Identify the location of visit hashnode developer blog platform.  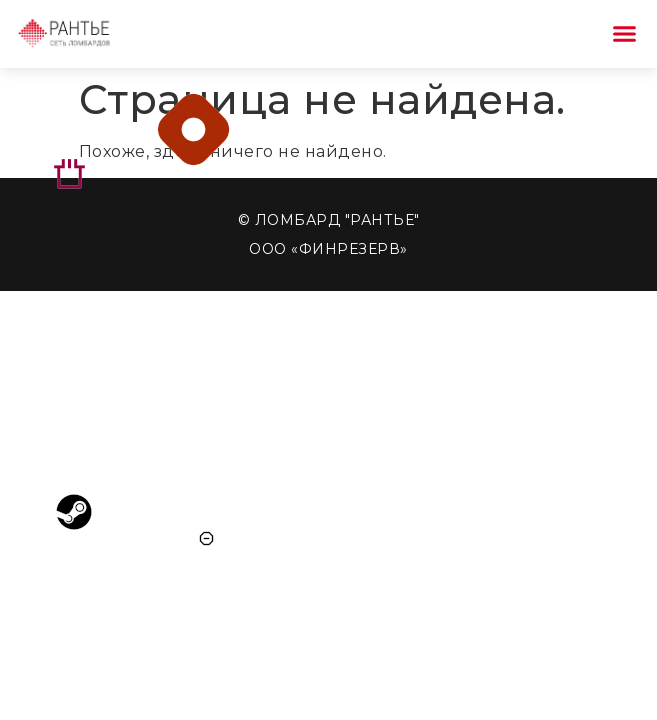
(193, 129).